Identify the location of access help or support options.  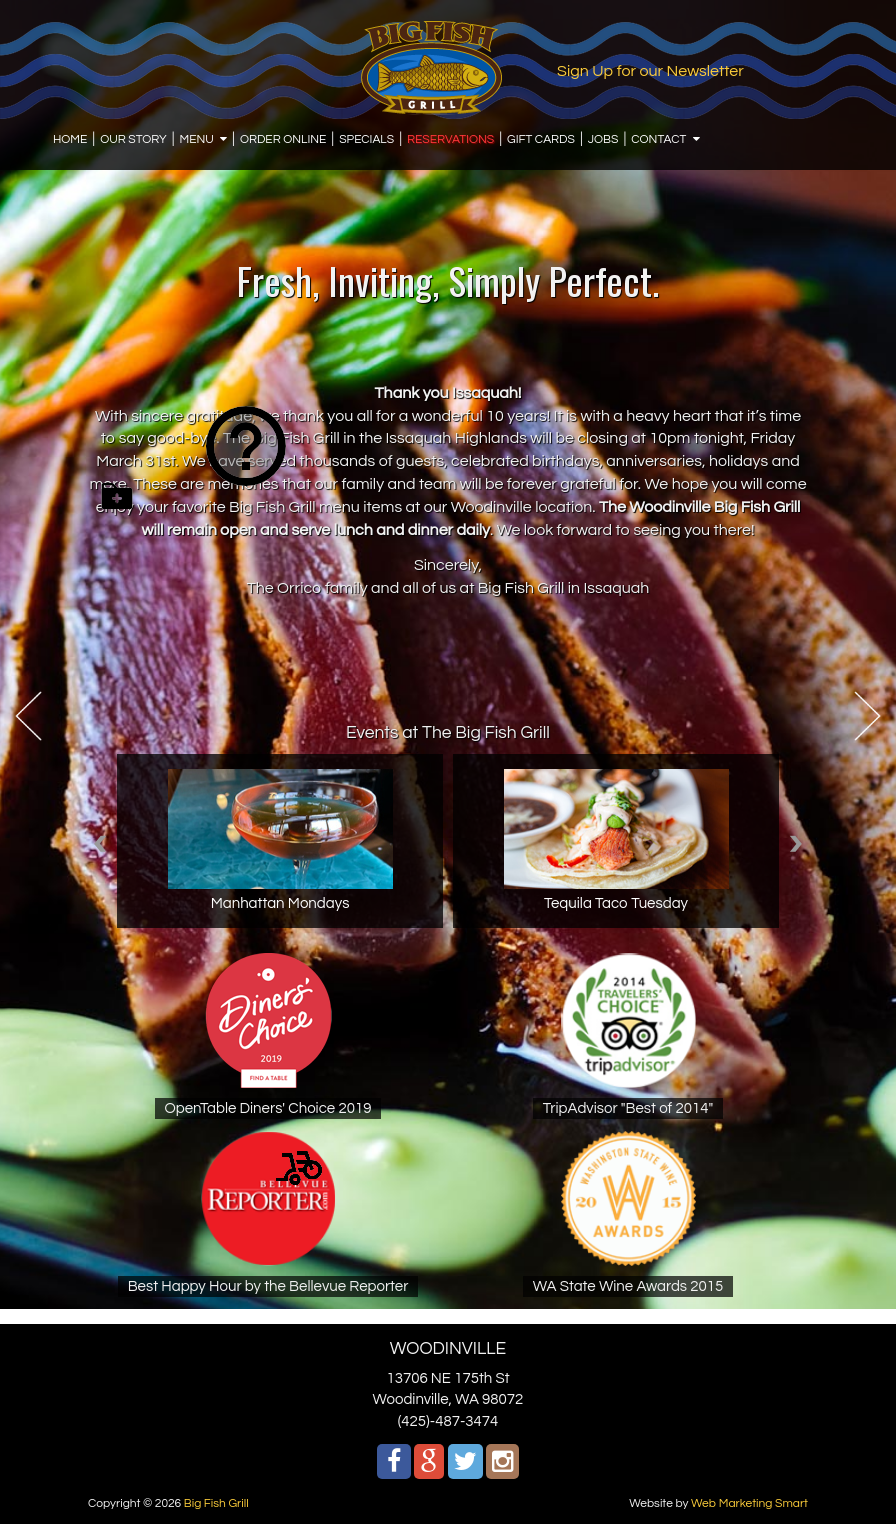
(246, 446).